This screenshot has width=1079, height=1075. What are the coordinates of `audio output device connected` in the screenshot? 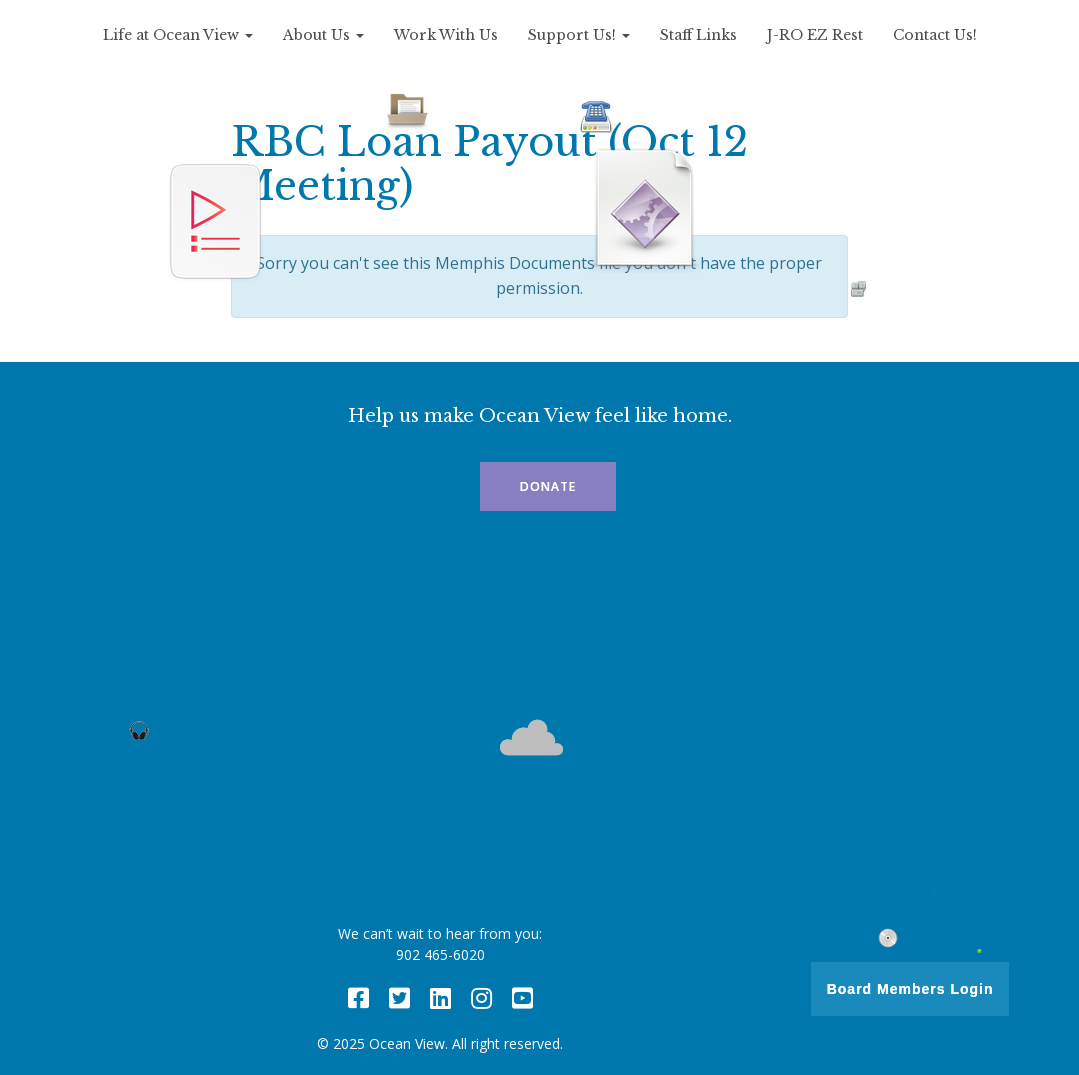 It's located at (139, 731).